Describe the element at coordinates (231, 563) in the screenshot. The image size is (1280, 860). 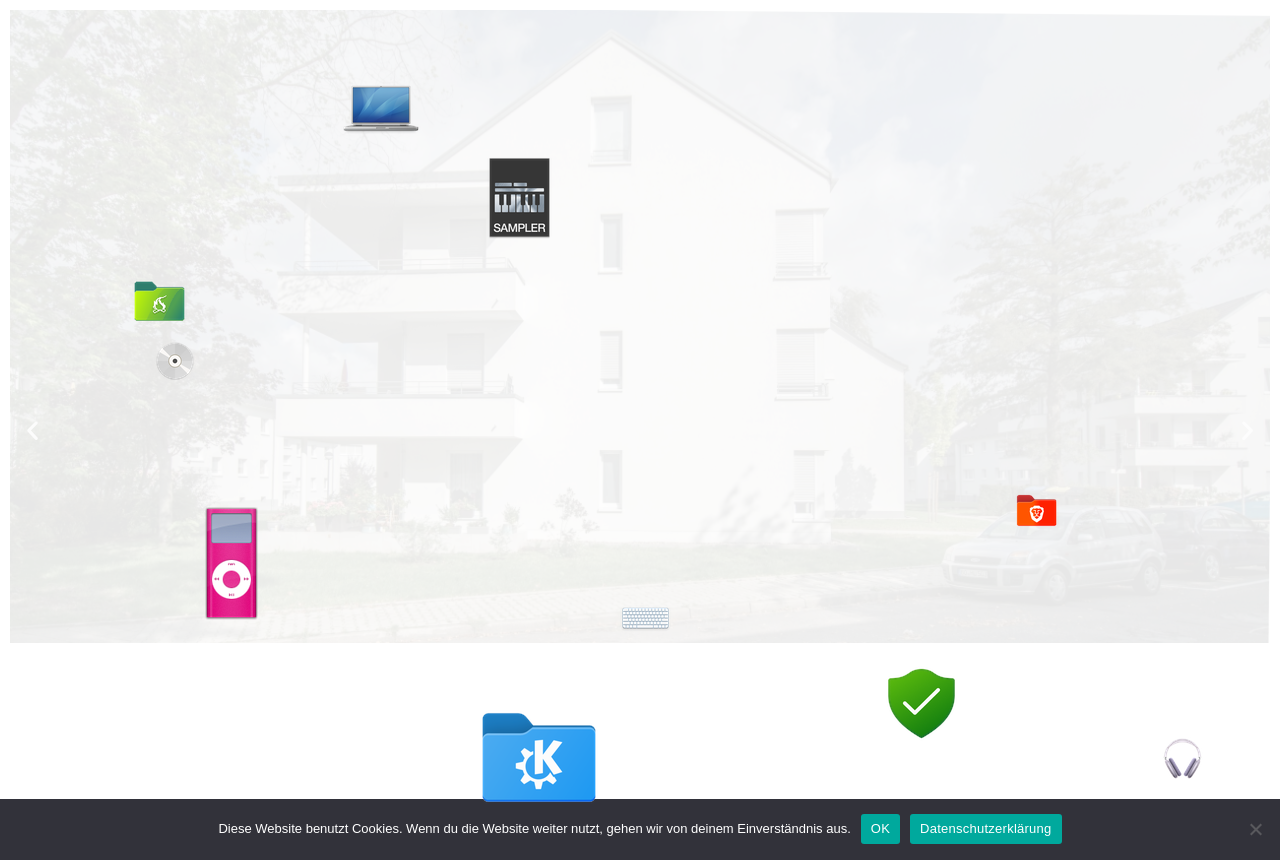
I see `iPod nano device in pink` at that location.